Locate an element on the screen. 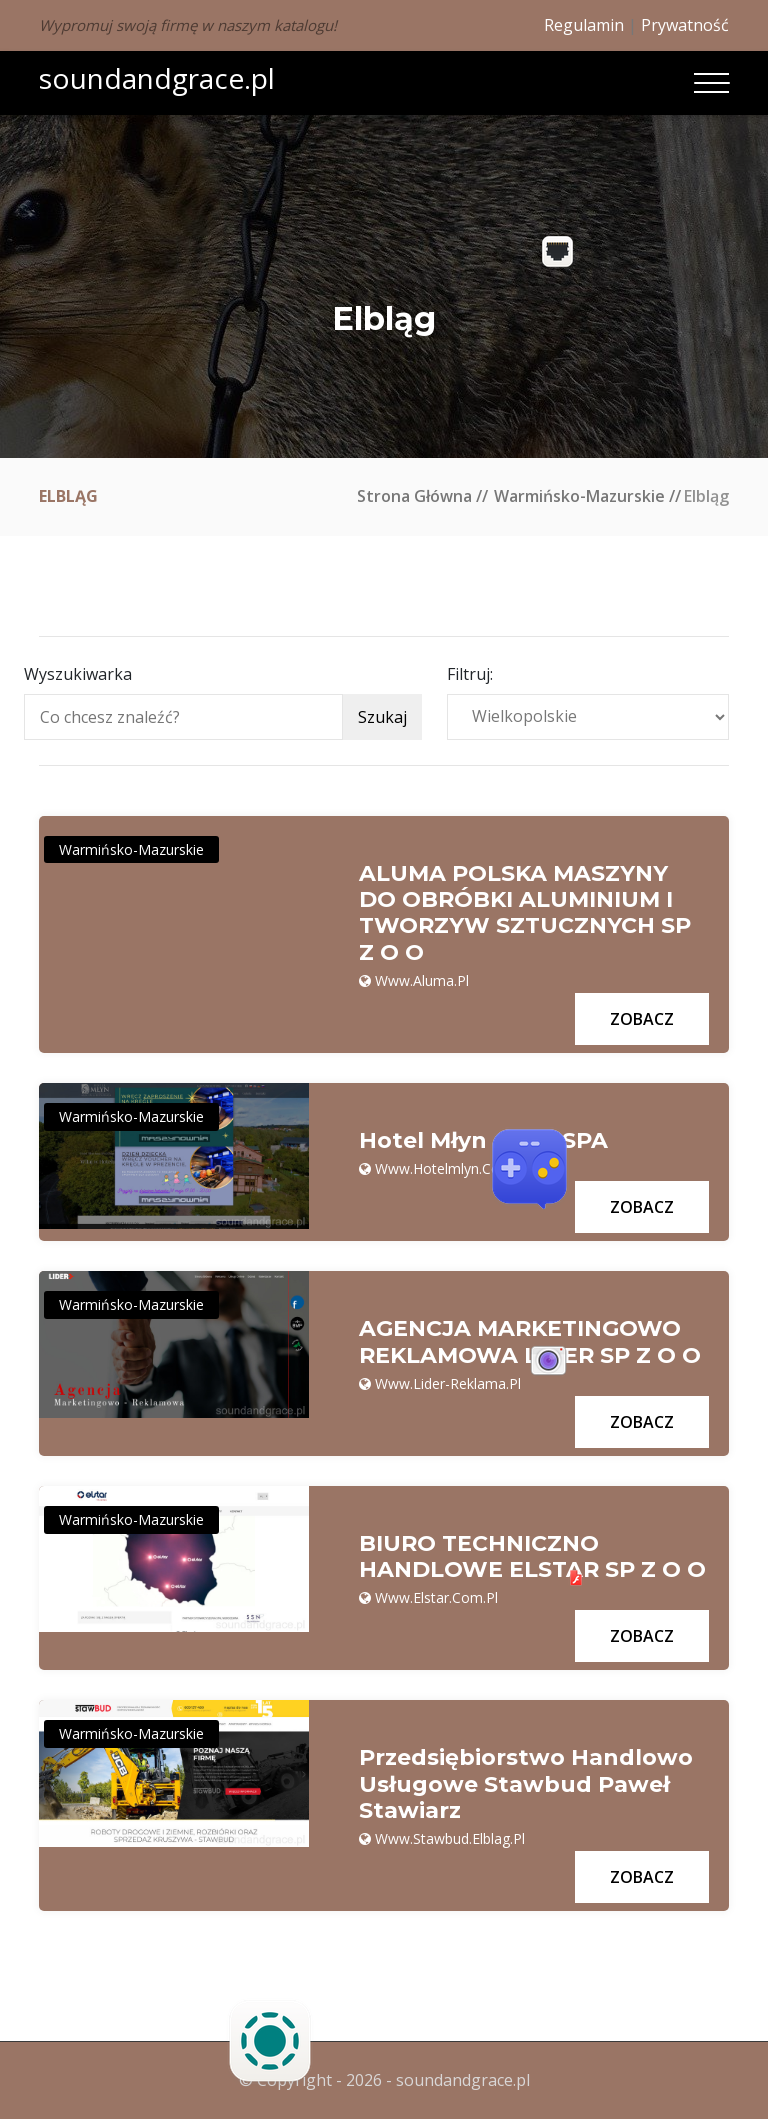  open the cheese webcam application is located at coordinates (548, 1360).